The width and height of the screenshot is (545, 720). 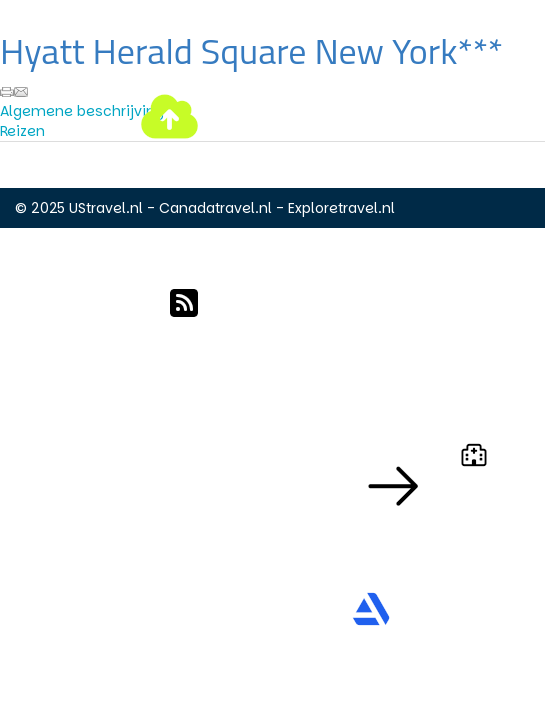 What do you see at coordinates (184, 303) in the screenshot?
I see `subscribe to RSS feed` at bounding box center [184, 303].